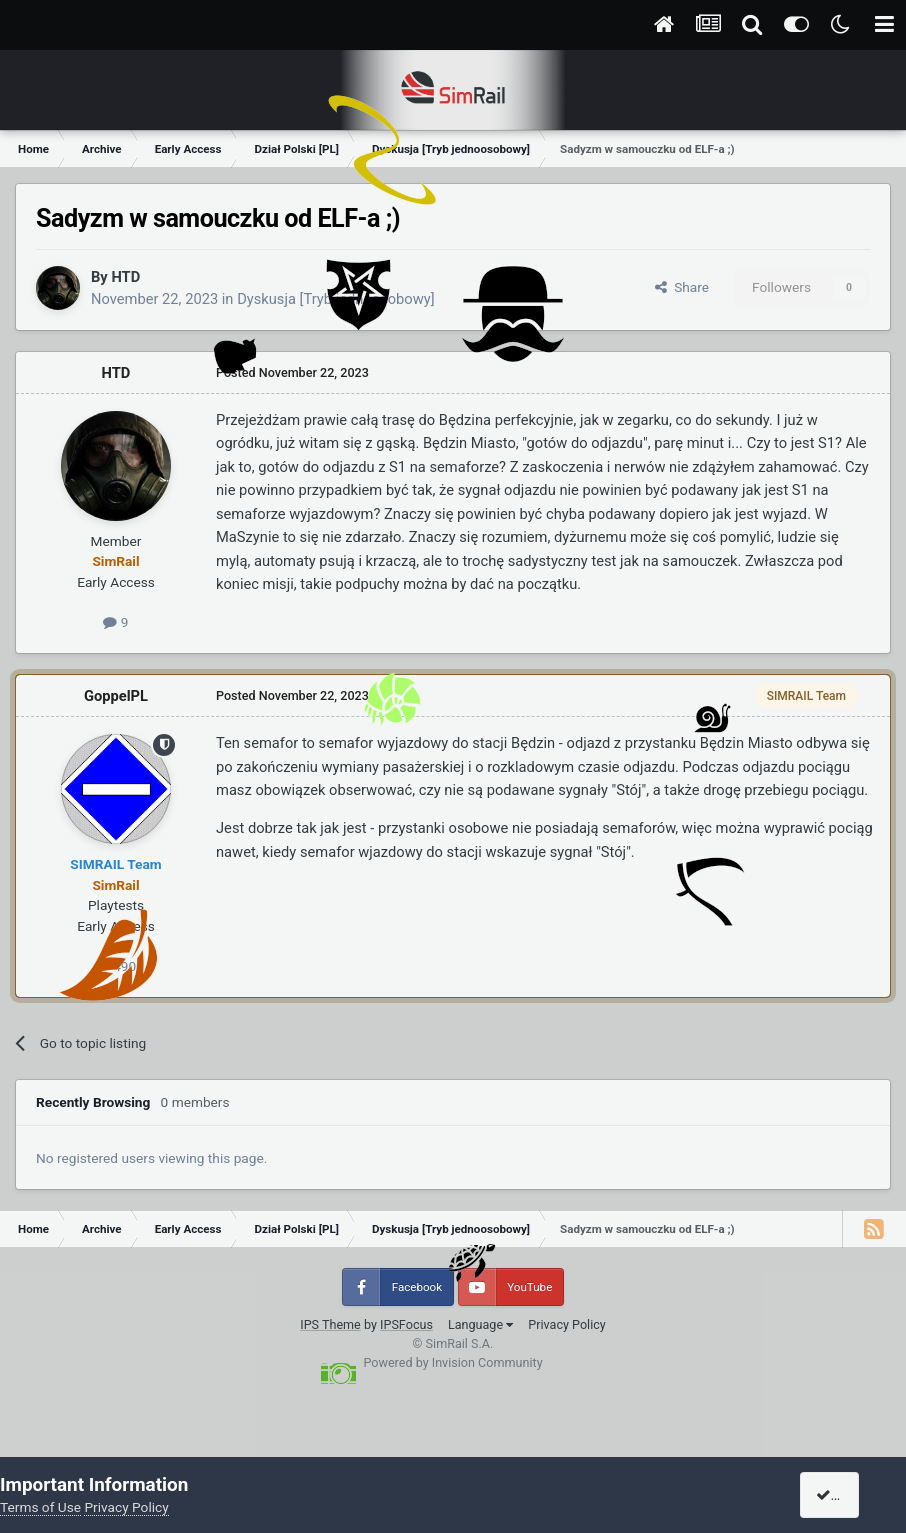  What do you see at coordinates (383, 152) in the screenshot?
I see `indicates whip weapon or item in game inventory` at bounding box center [383, 152].